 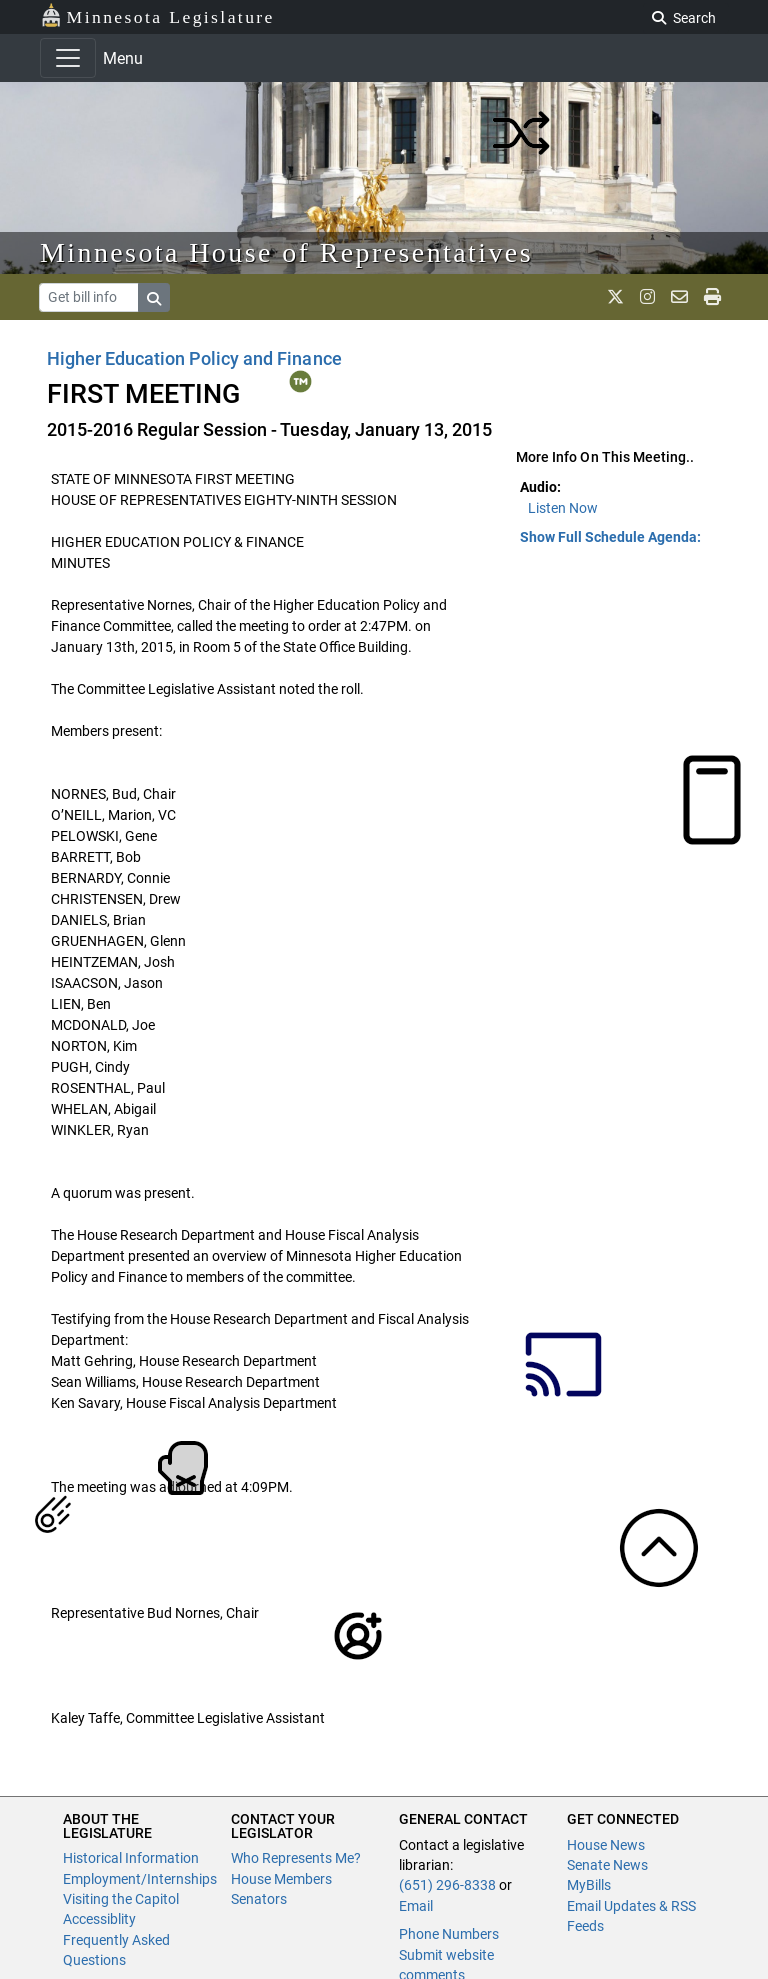 What do you see at coordinates (563, 1364) in the screenshot?
I see `cast your screen to another device` at bounding box center [563, 1364].